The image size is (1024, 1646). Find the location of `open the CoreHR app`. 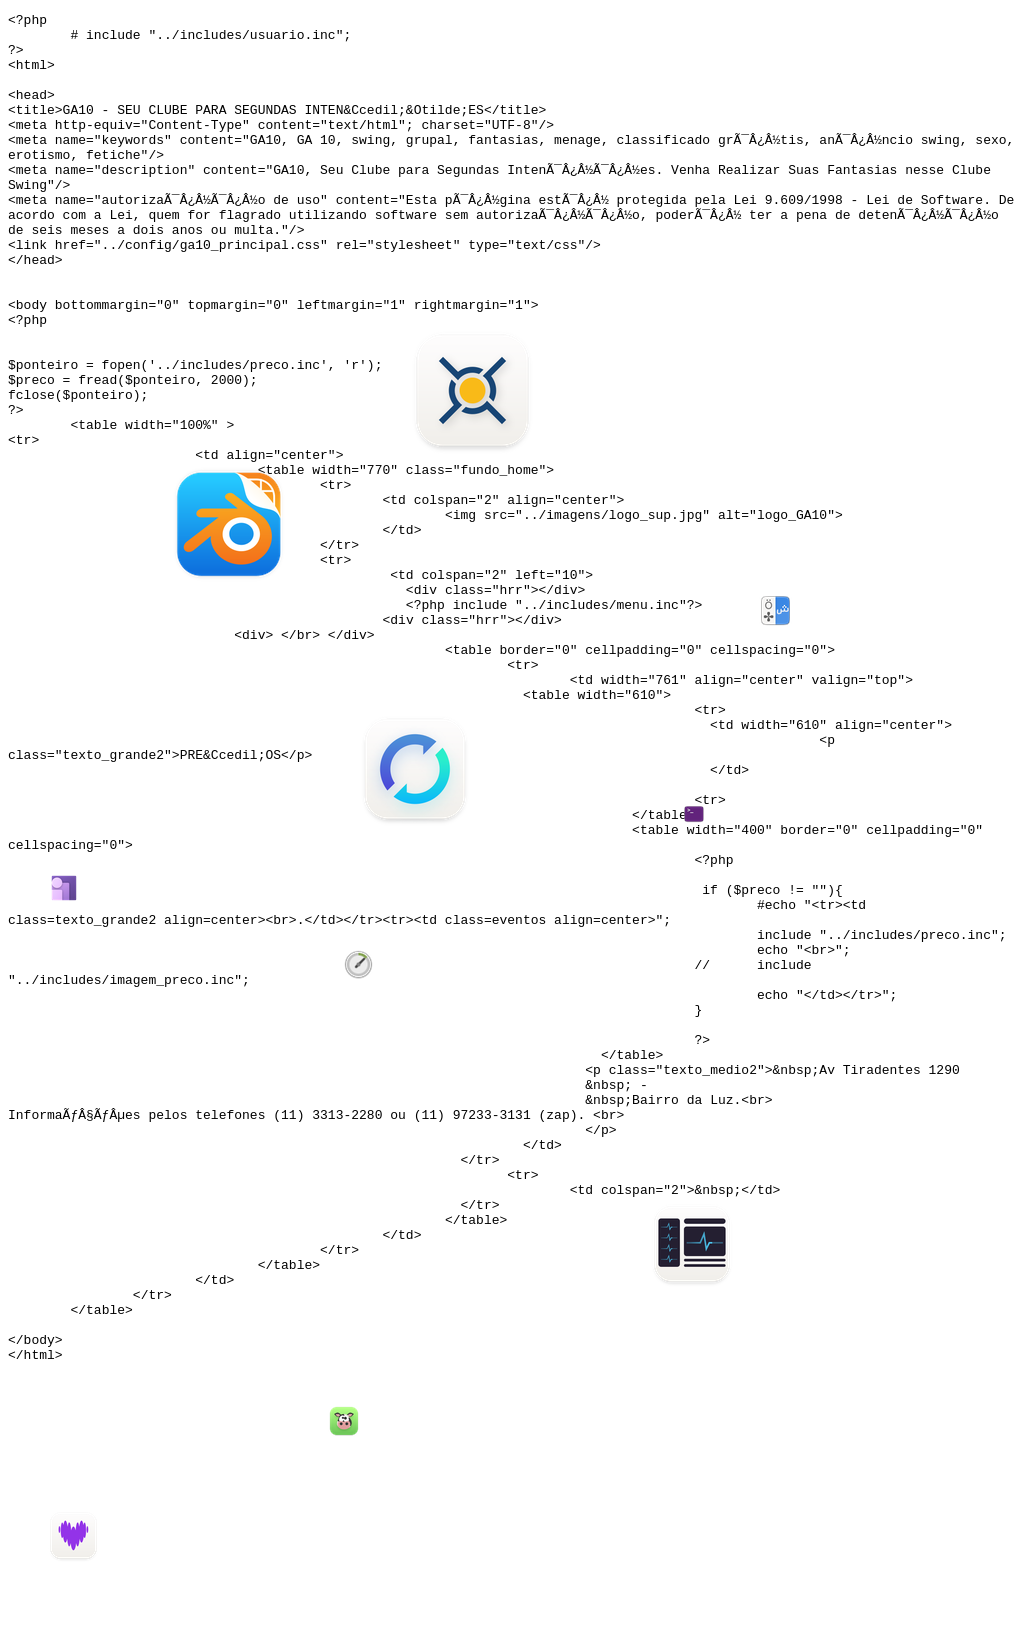

open the CoreHR app is located at coordinates (64, 888).